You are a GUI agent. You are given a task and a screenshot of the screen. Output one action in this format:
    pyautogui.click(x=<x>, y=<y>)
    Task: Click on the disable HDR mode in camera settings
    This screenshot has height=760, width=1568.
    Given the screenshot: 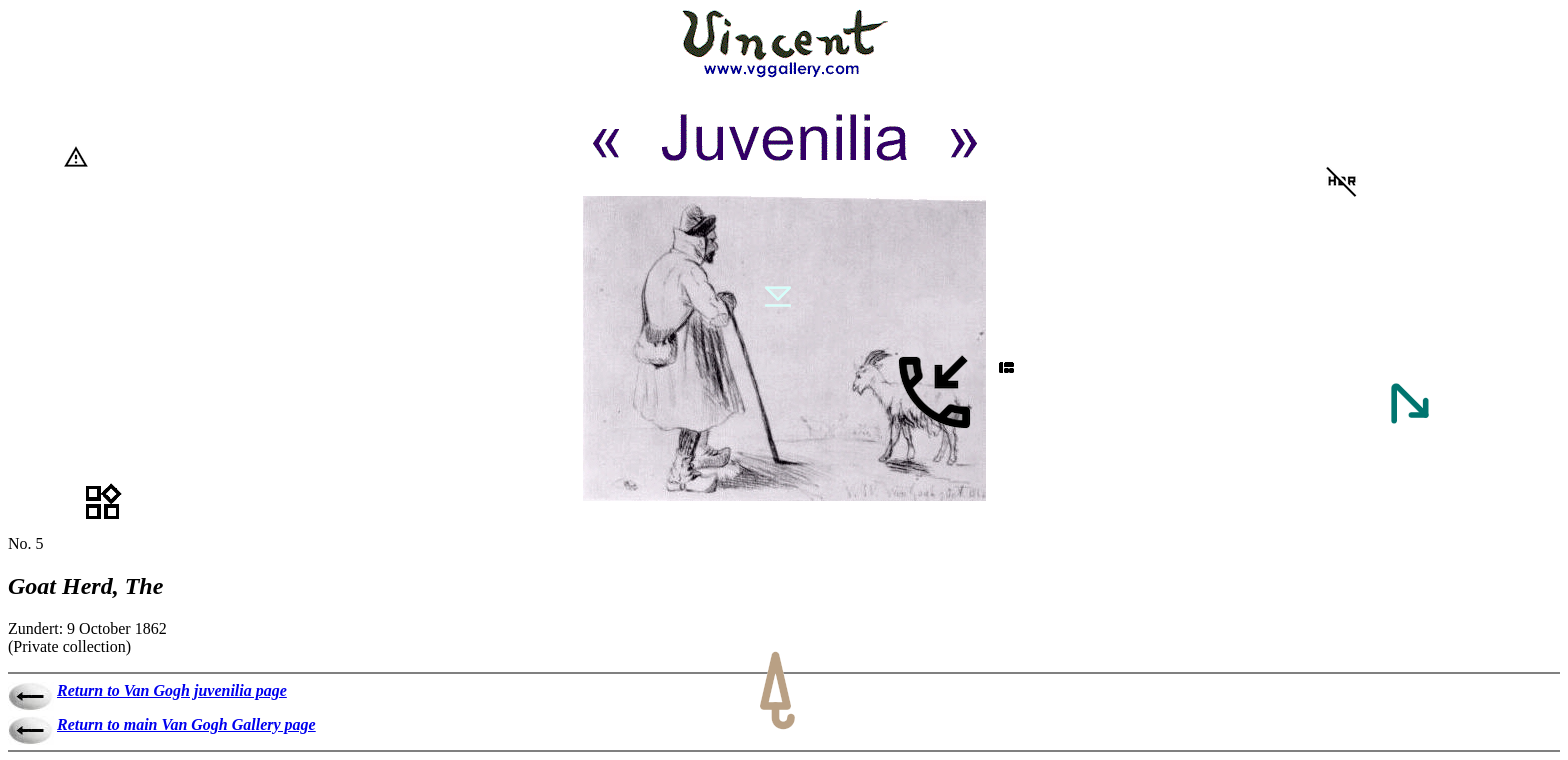 What is the action you would take?
    pyautogui.click(x=1342, y=181)
    